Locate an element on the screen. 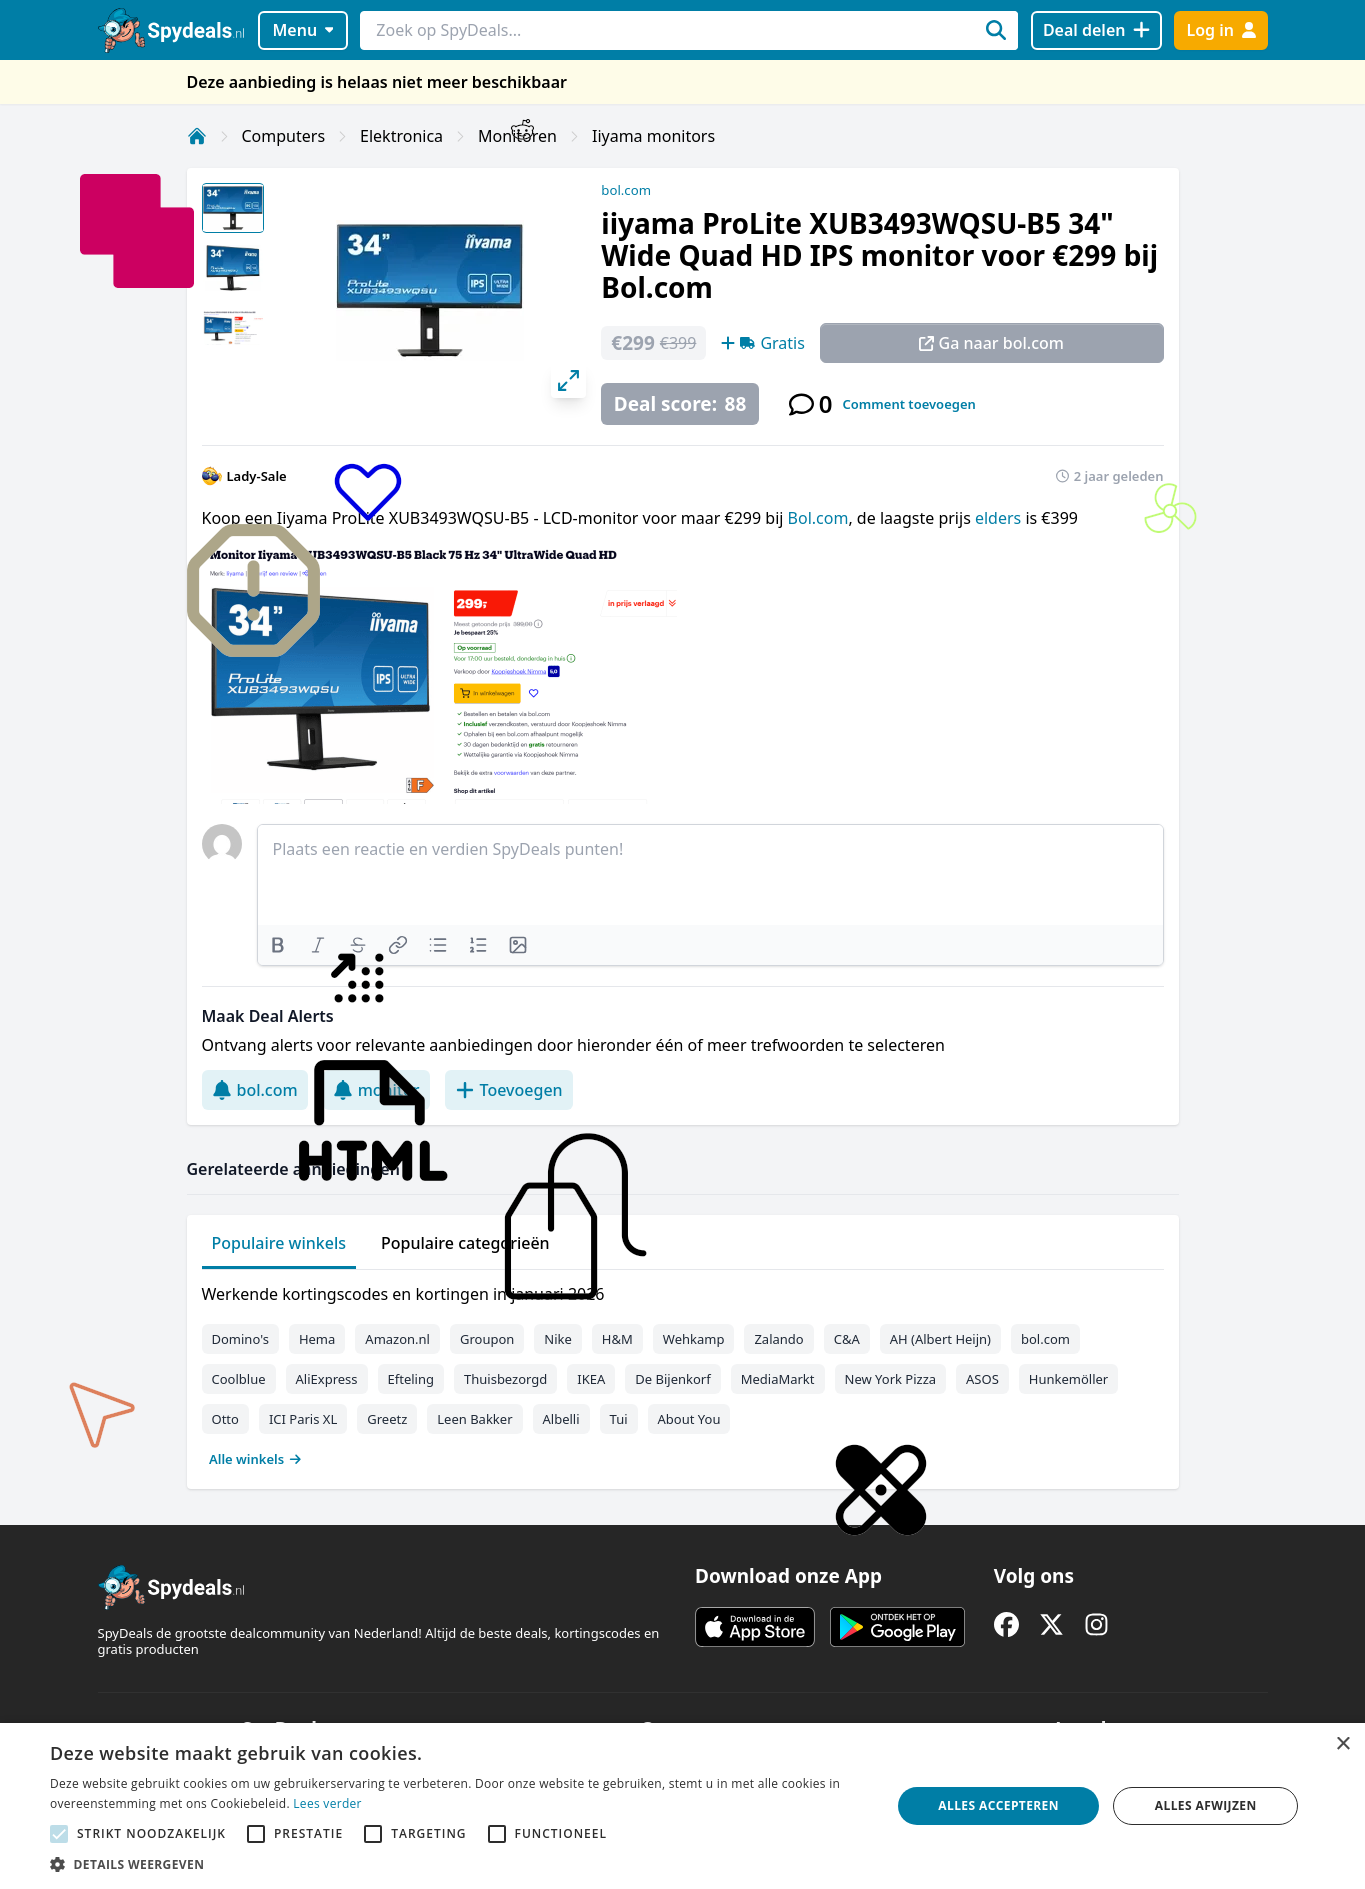  open the Reddit app is located at coordinates (522, 130).